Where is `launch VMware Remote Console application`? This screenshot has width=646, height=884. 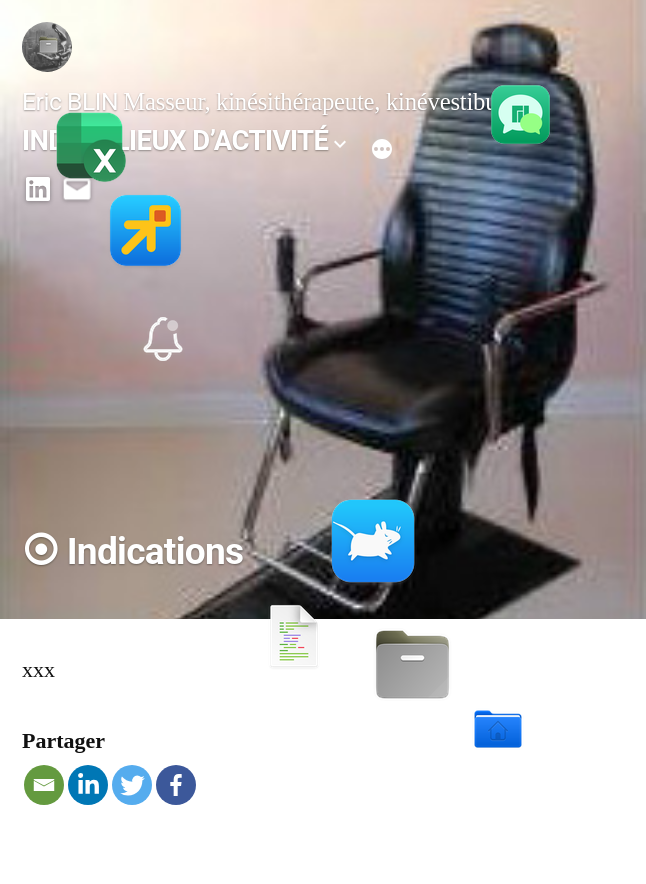
launch VMware Remote Console application is located at coordinates (145, 230).